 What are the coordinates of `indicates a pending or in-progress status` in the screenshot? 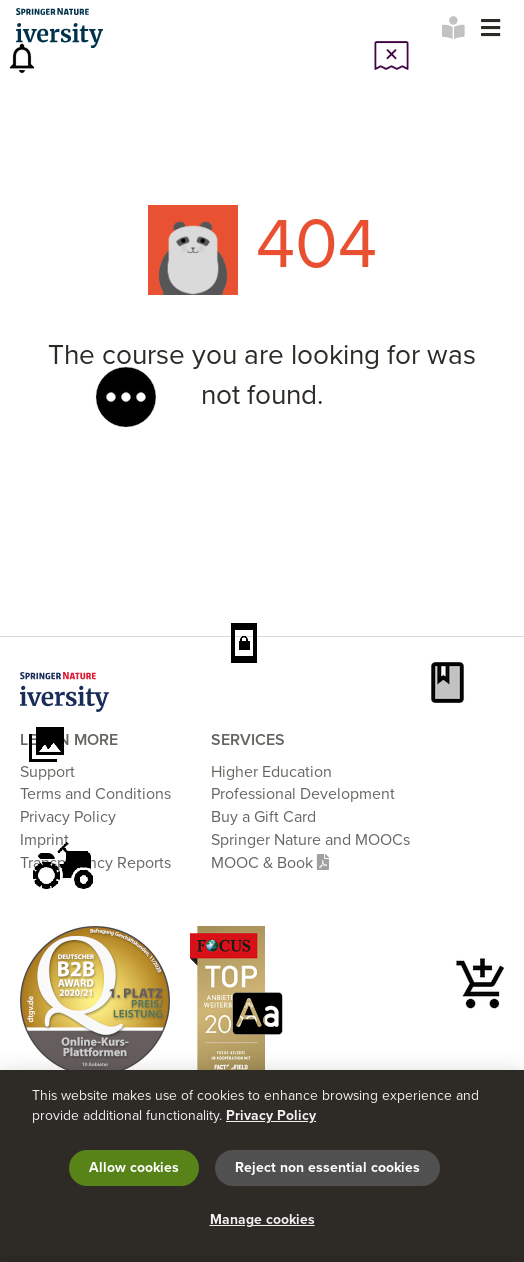 It's located at (126, 397).